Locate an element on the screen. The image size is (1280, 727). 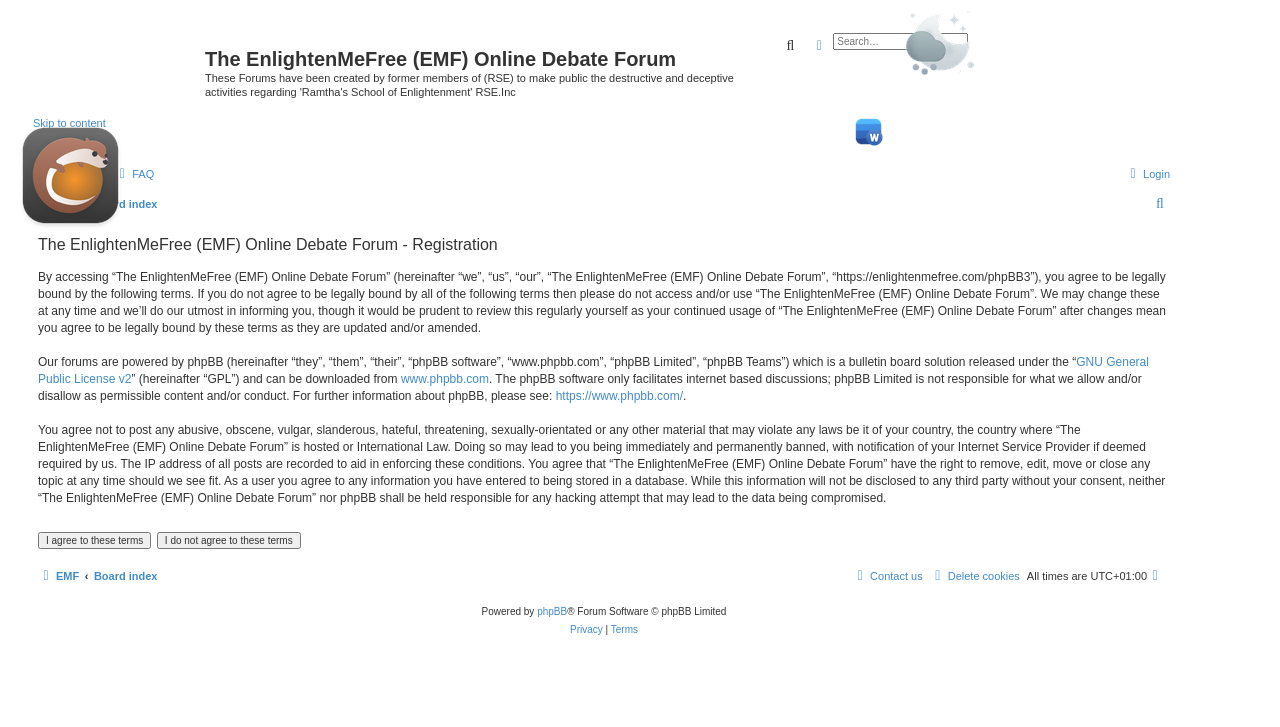
open lutris gaming platform is located at coordinates (70, 175).